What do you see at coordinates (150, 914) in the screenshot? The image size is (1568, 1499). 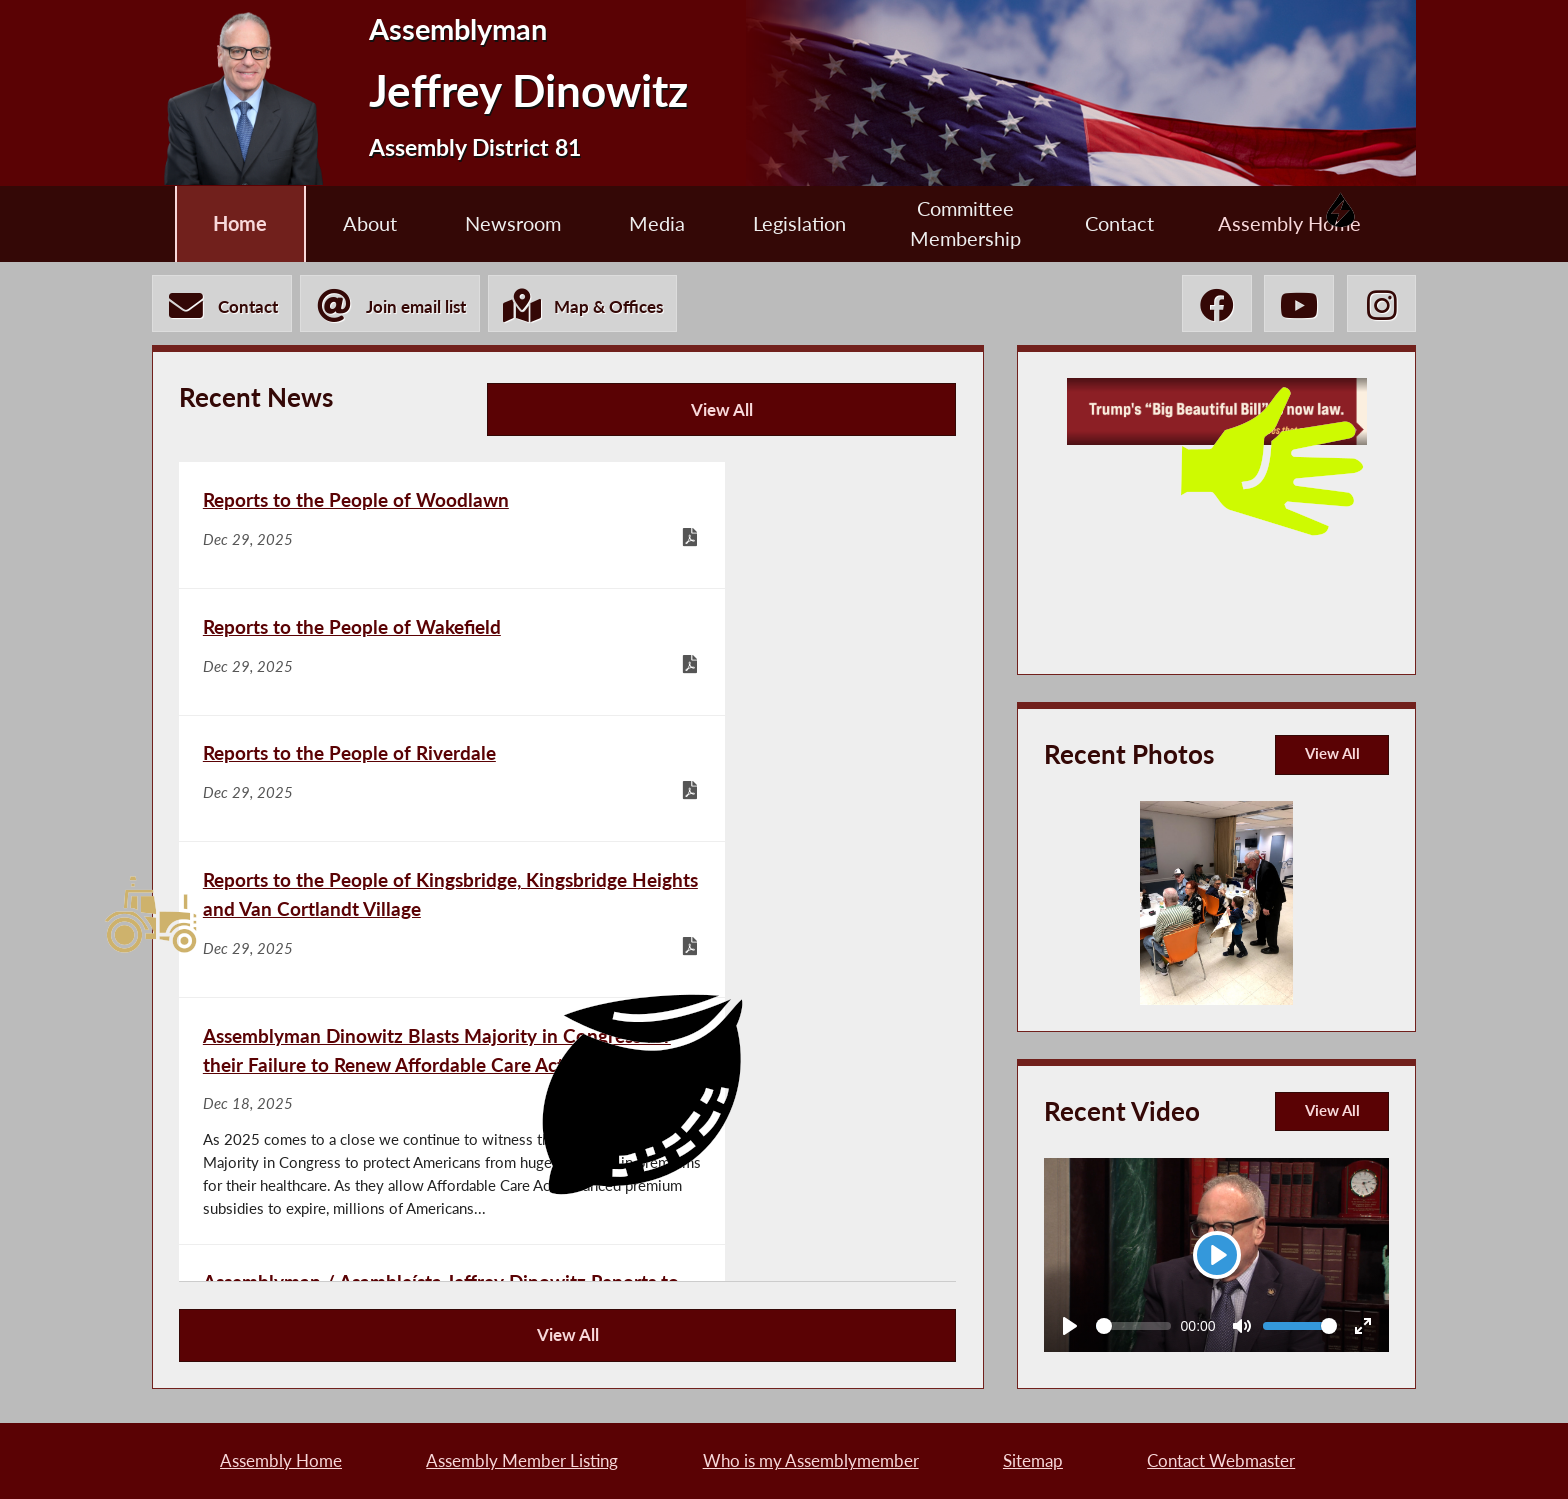 I see `access farming or agricultural features` at bounding box center [150, 914].